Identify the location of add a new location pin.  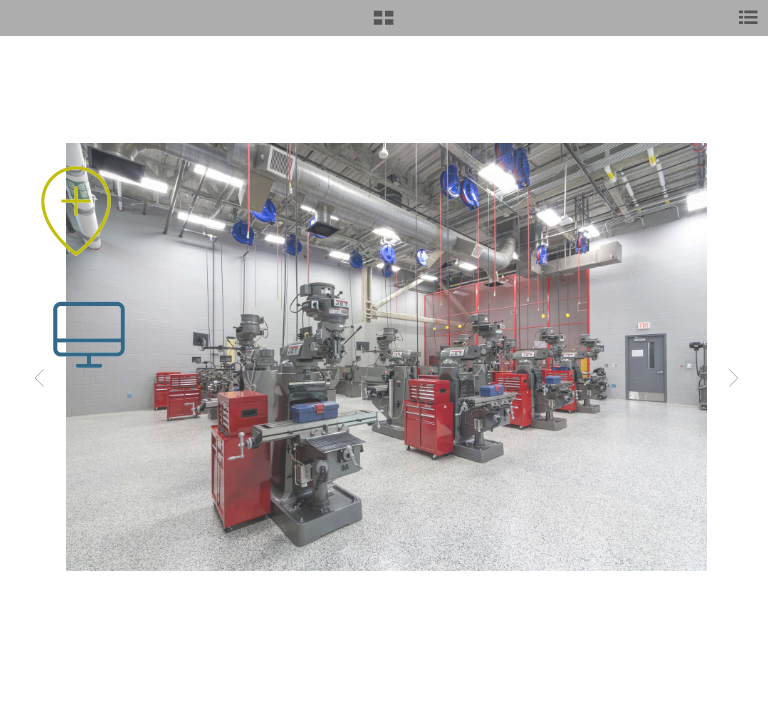
(76, 211).